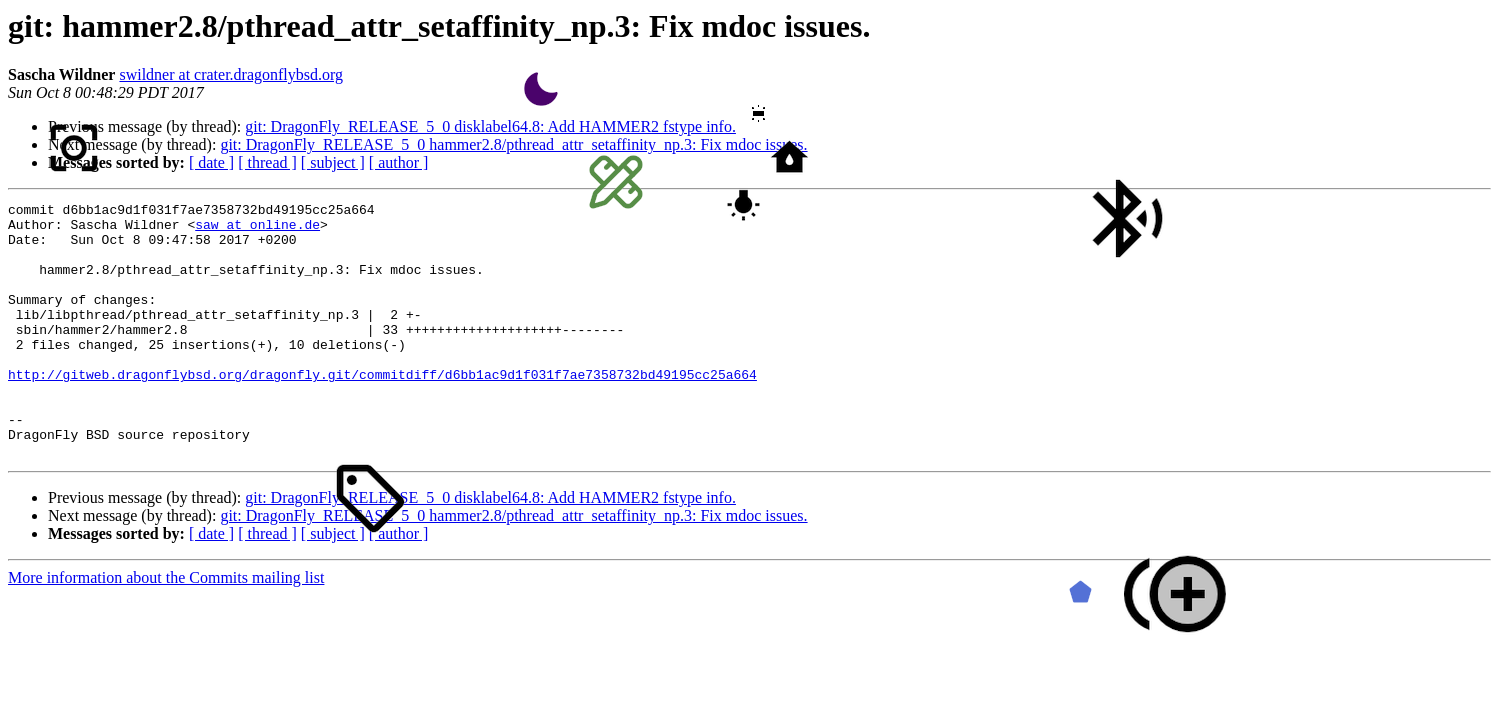  What do you see at coordinates (616, 182) in the screenshot?
I see `access design or editing tools` at bounding box center [616, 182].